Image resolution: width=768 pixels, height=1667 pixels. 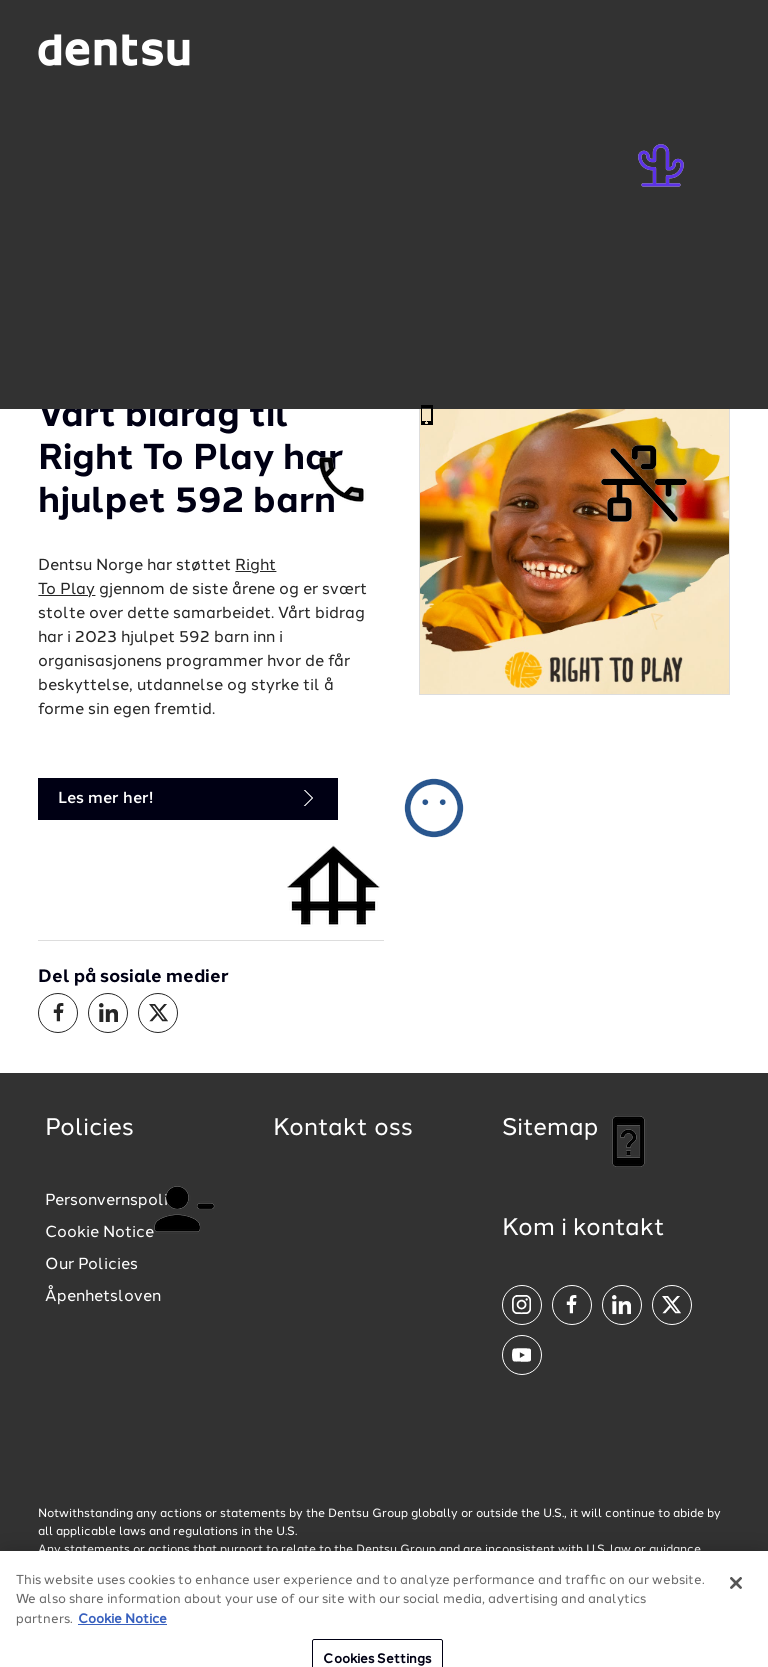 I want to click on indicates mobile device or smartphone, so click(x=427, y=415).